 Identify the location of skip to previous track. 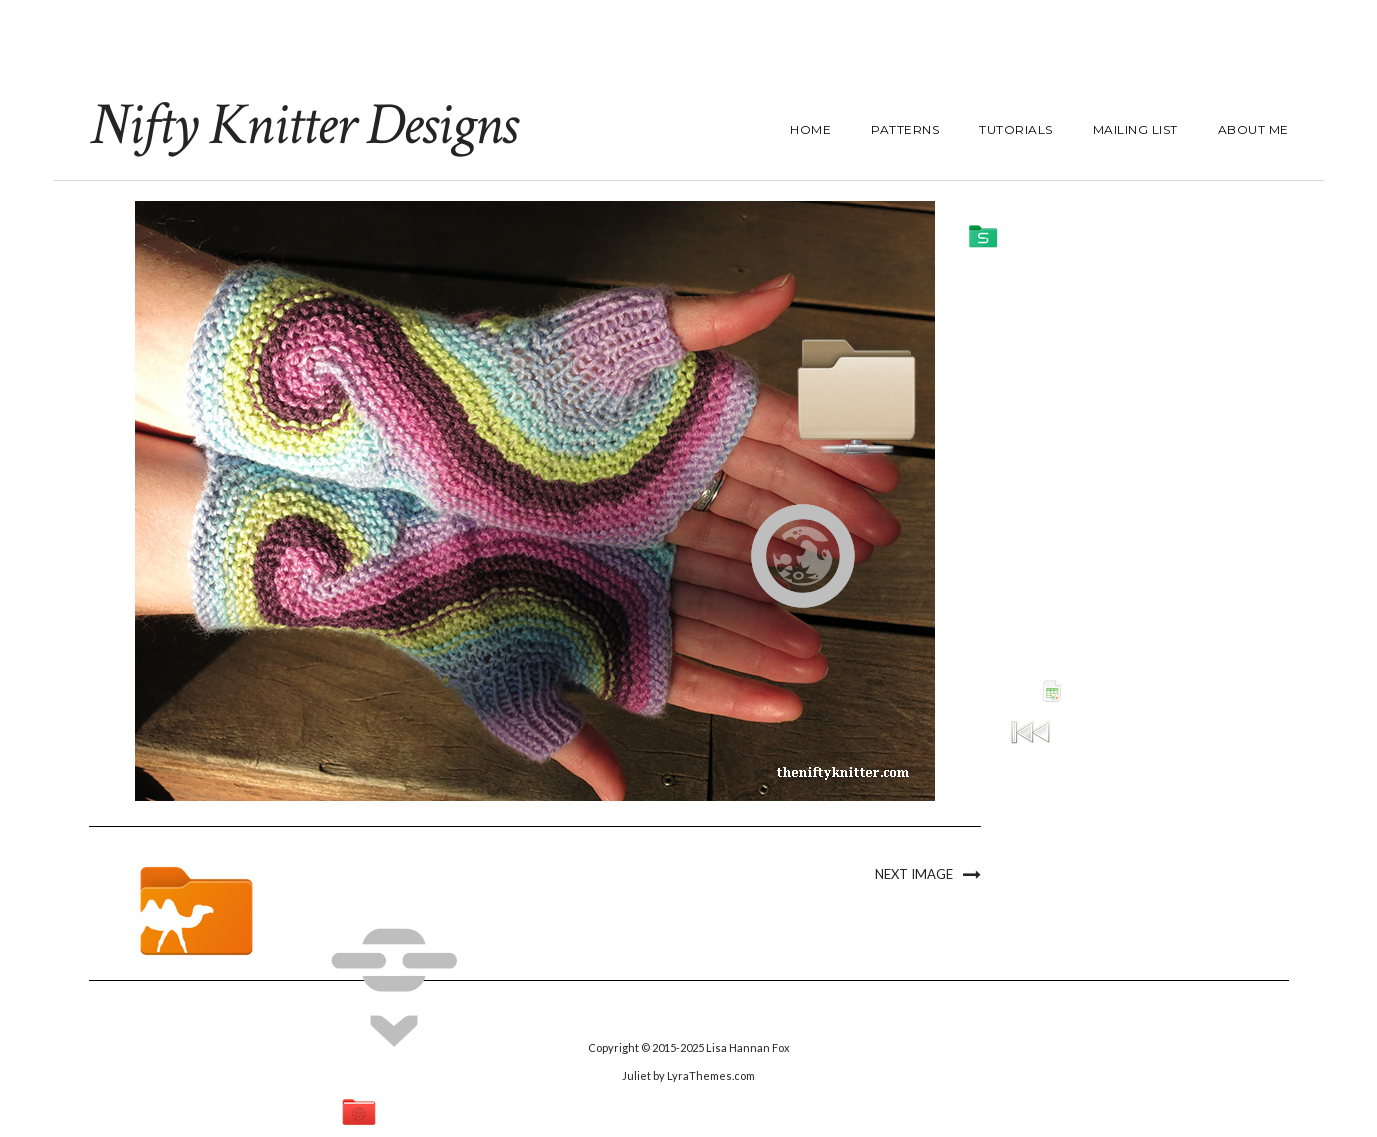
(1030, 732).